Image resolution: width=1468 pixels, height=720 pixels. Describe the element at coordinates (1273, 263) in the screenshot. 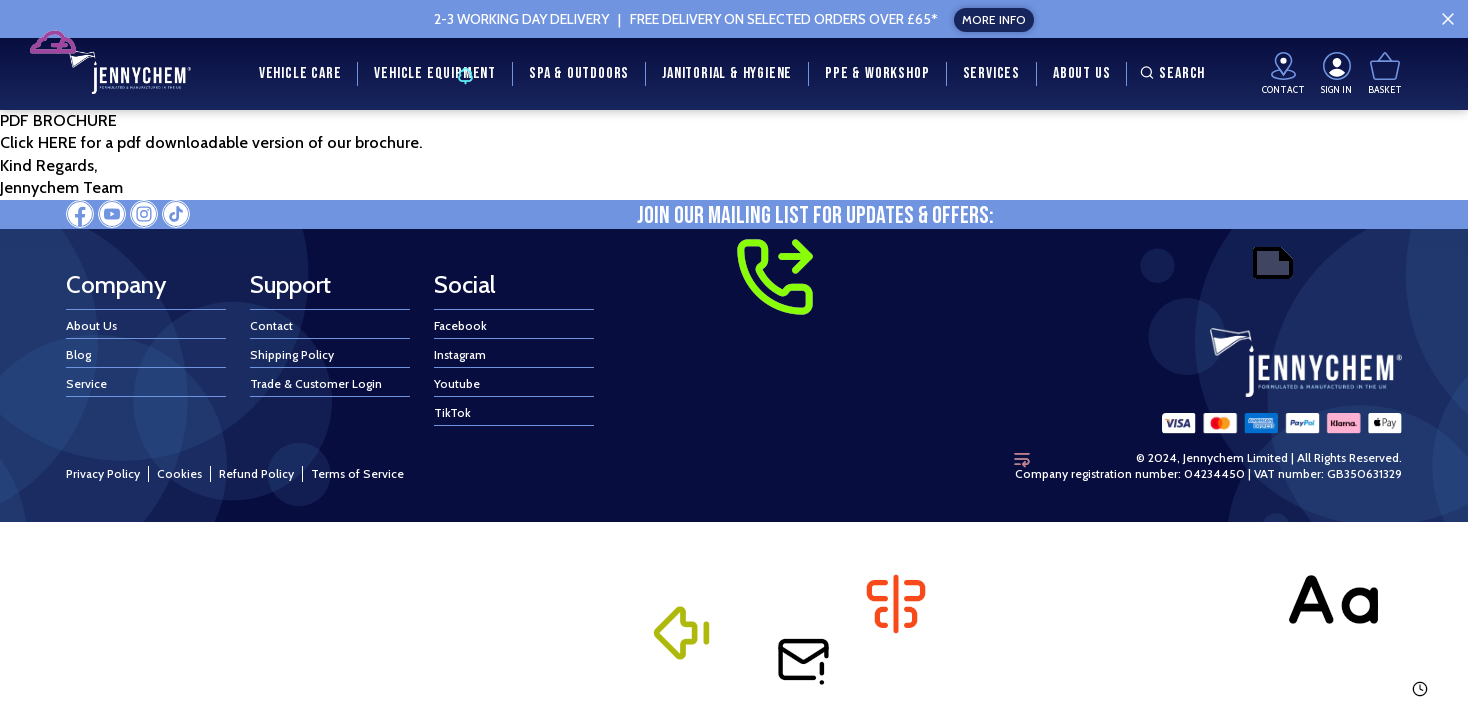

I see `create a new note` at that location.